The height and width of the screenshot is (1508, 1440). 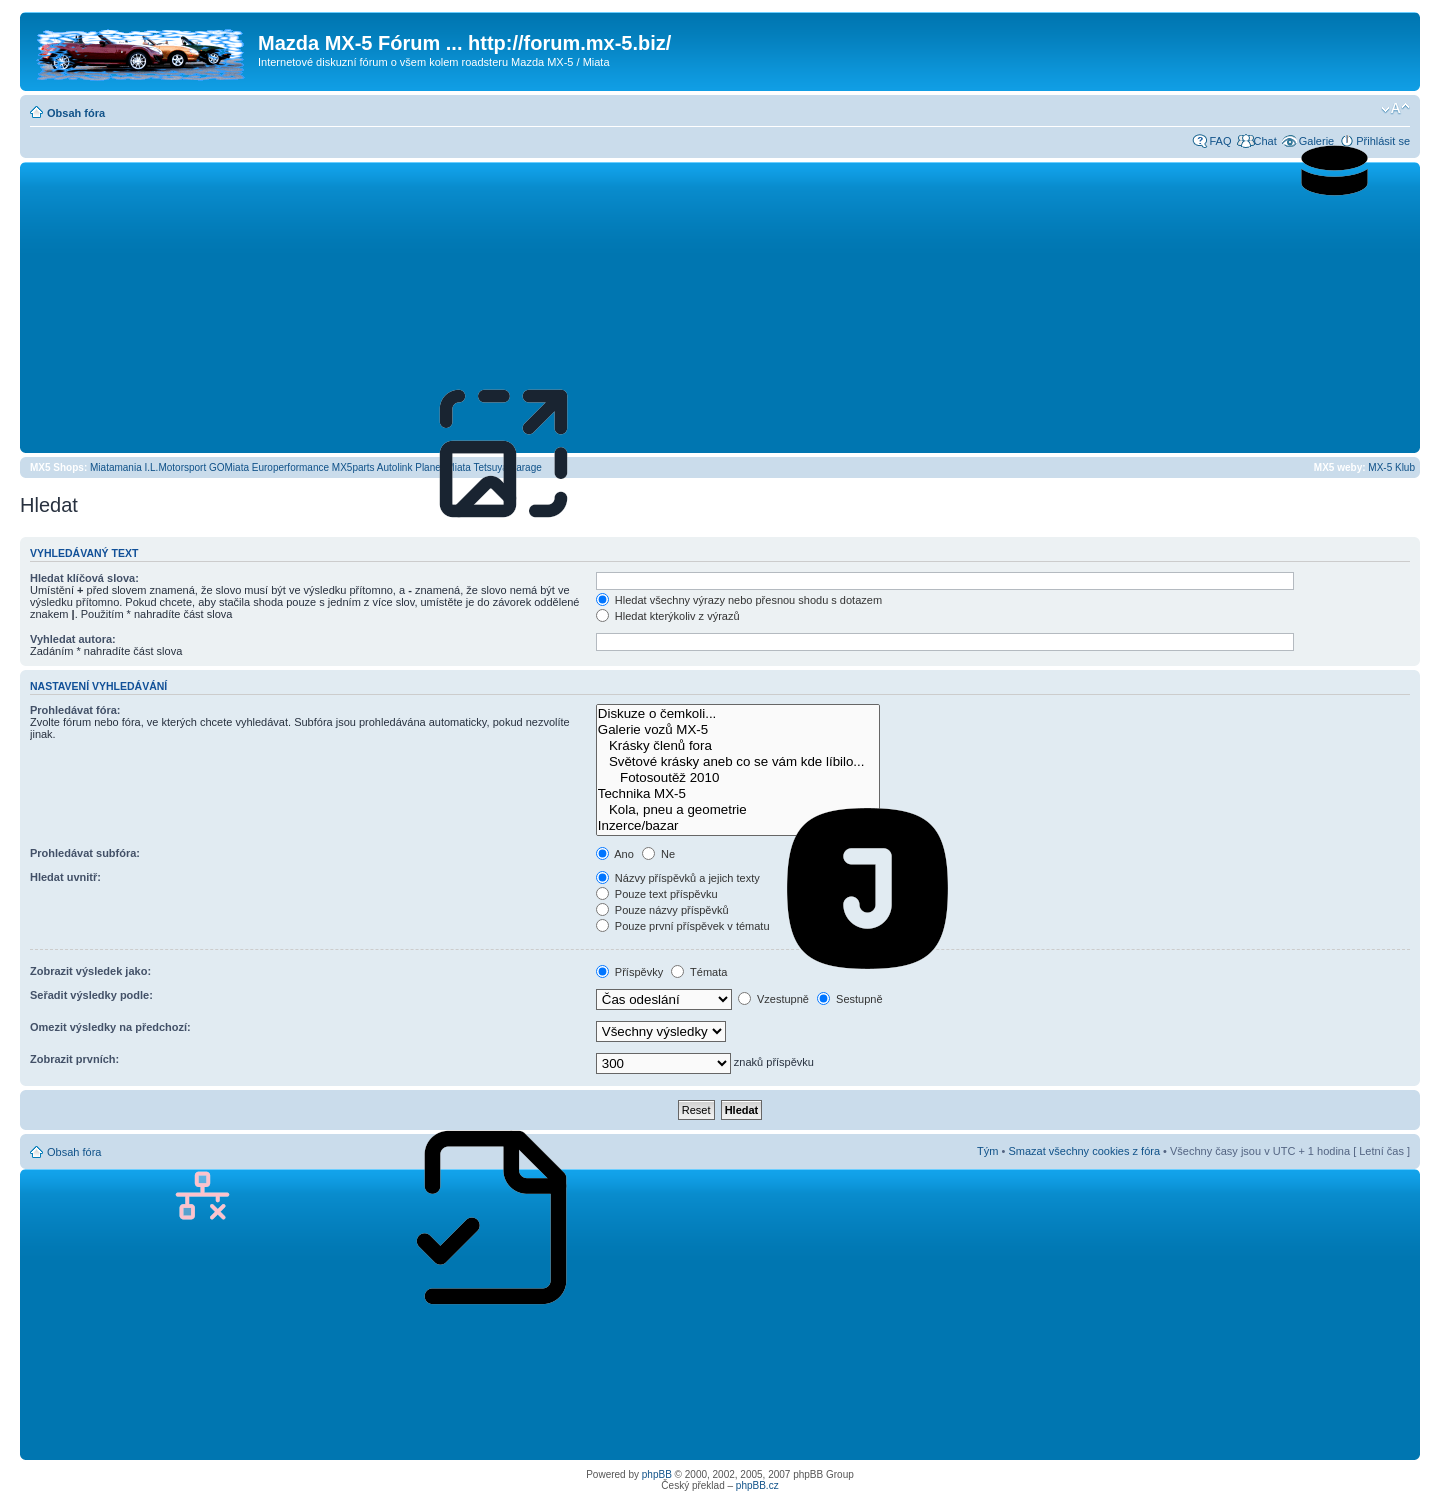 I want to click on file successfully uploaded or saved, so click(x=495, y=1217).